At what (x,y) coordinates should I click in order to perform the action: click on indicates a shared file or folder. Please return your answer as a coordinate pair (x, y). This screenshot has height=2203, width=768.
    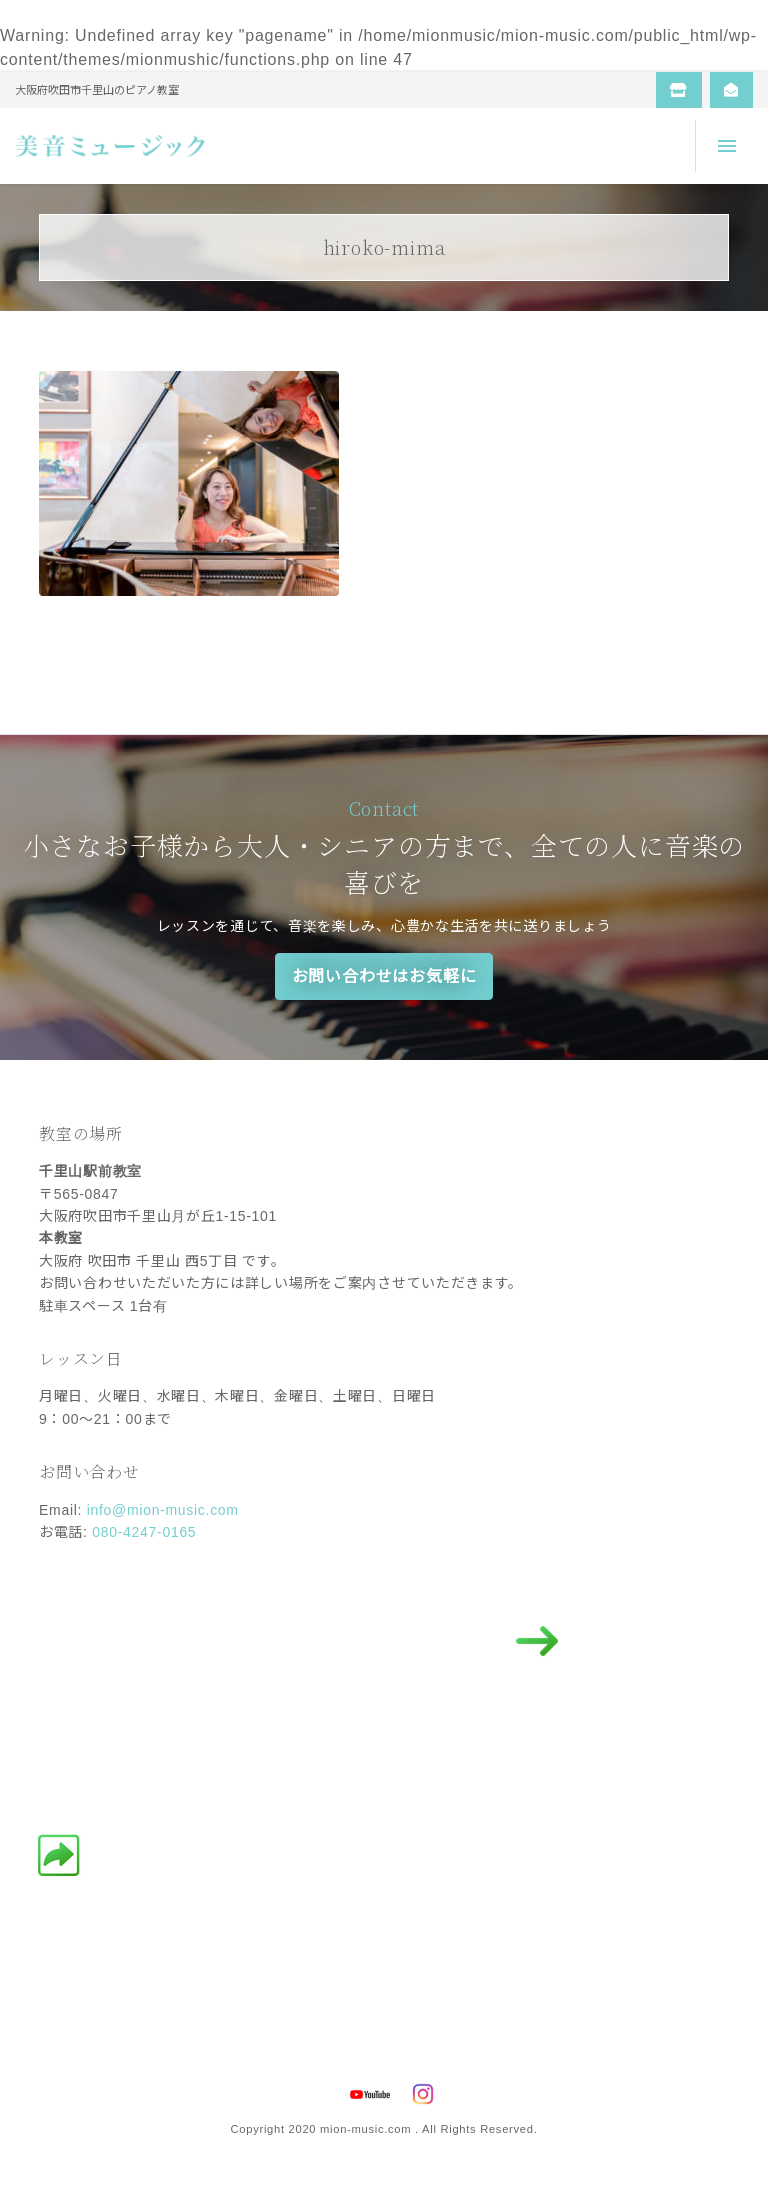
    Looking at the image, I should click on (91, 1823).